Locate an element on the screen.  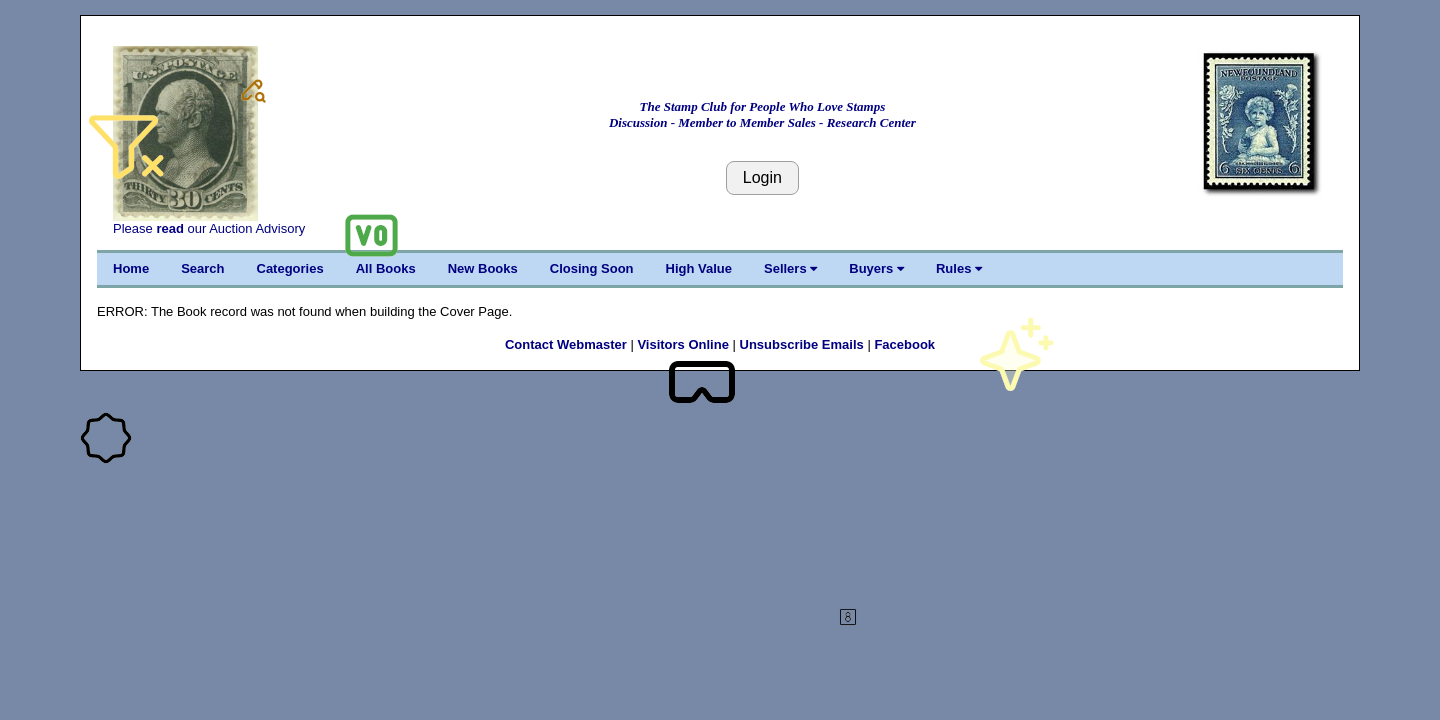
indicates item number eight in a list or sequence is located at coordinates (848, 617).